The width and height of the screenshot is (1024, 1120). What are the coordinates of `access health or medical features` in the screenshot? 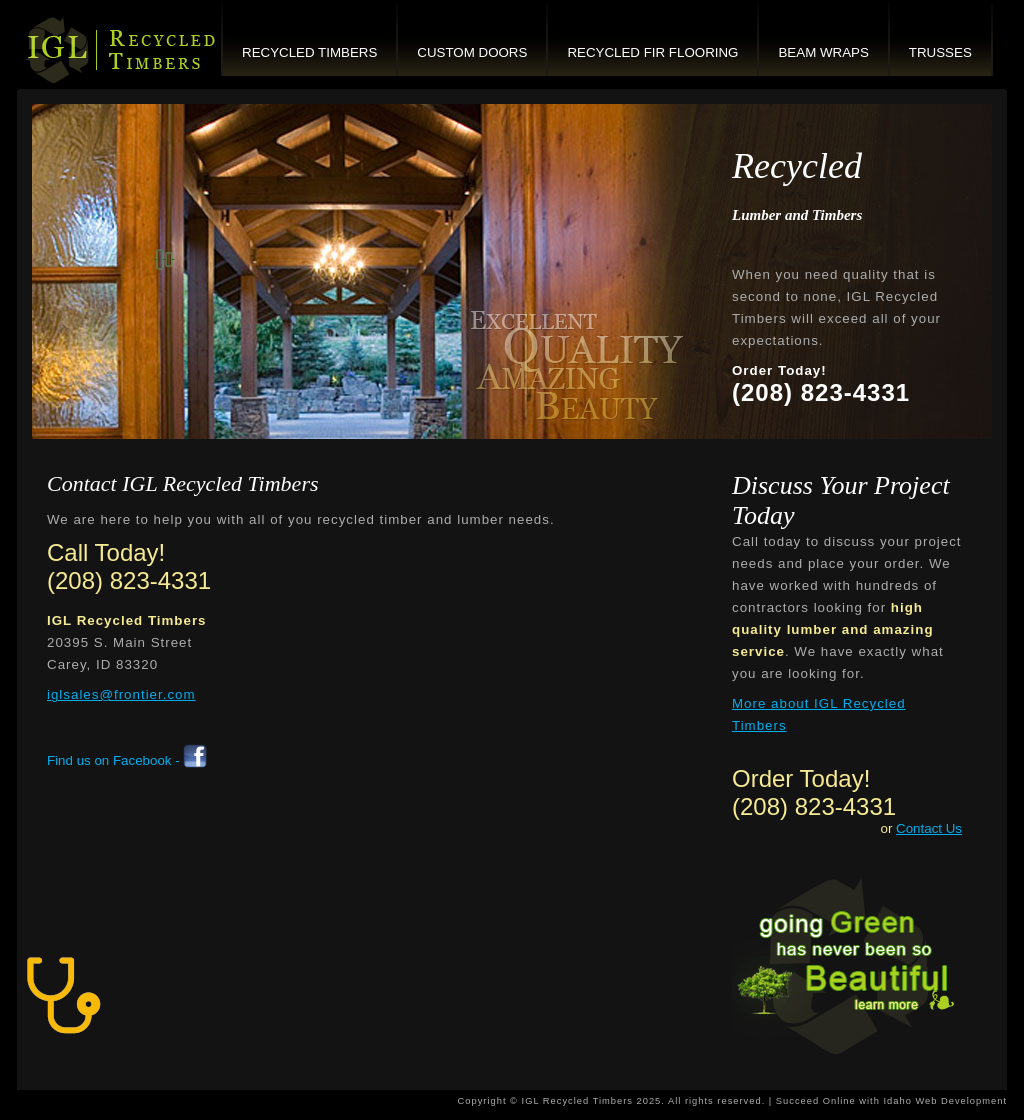 It's located at (59, 992).